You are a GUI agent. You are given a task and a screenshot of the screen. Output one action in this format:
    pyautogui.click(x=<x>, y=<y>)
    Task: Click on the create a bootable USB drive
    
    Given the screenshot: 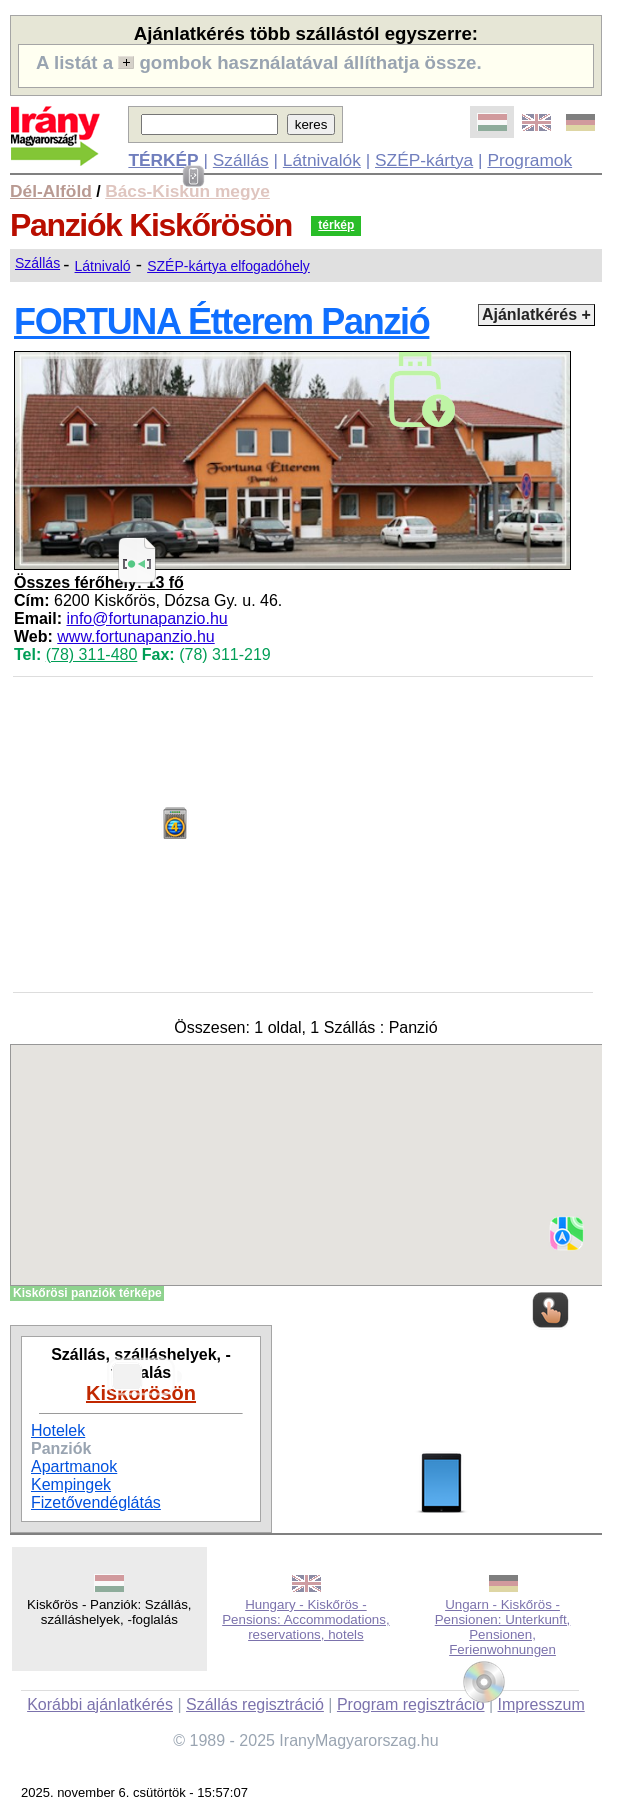 What is the action you would take?
    pyautogui.click(x=417, y=389)
    